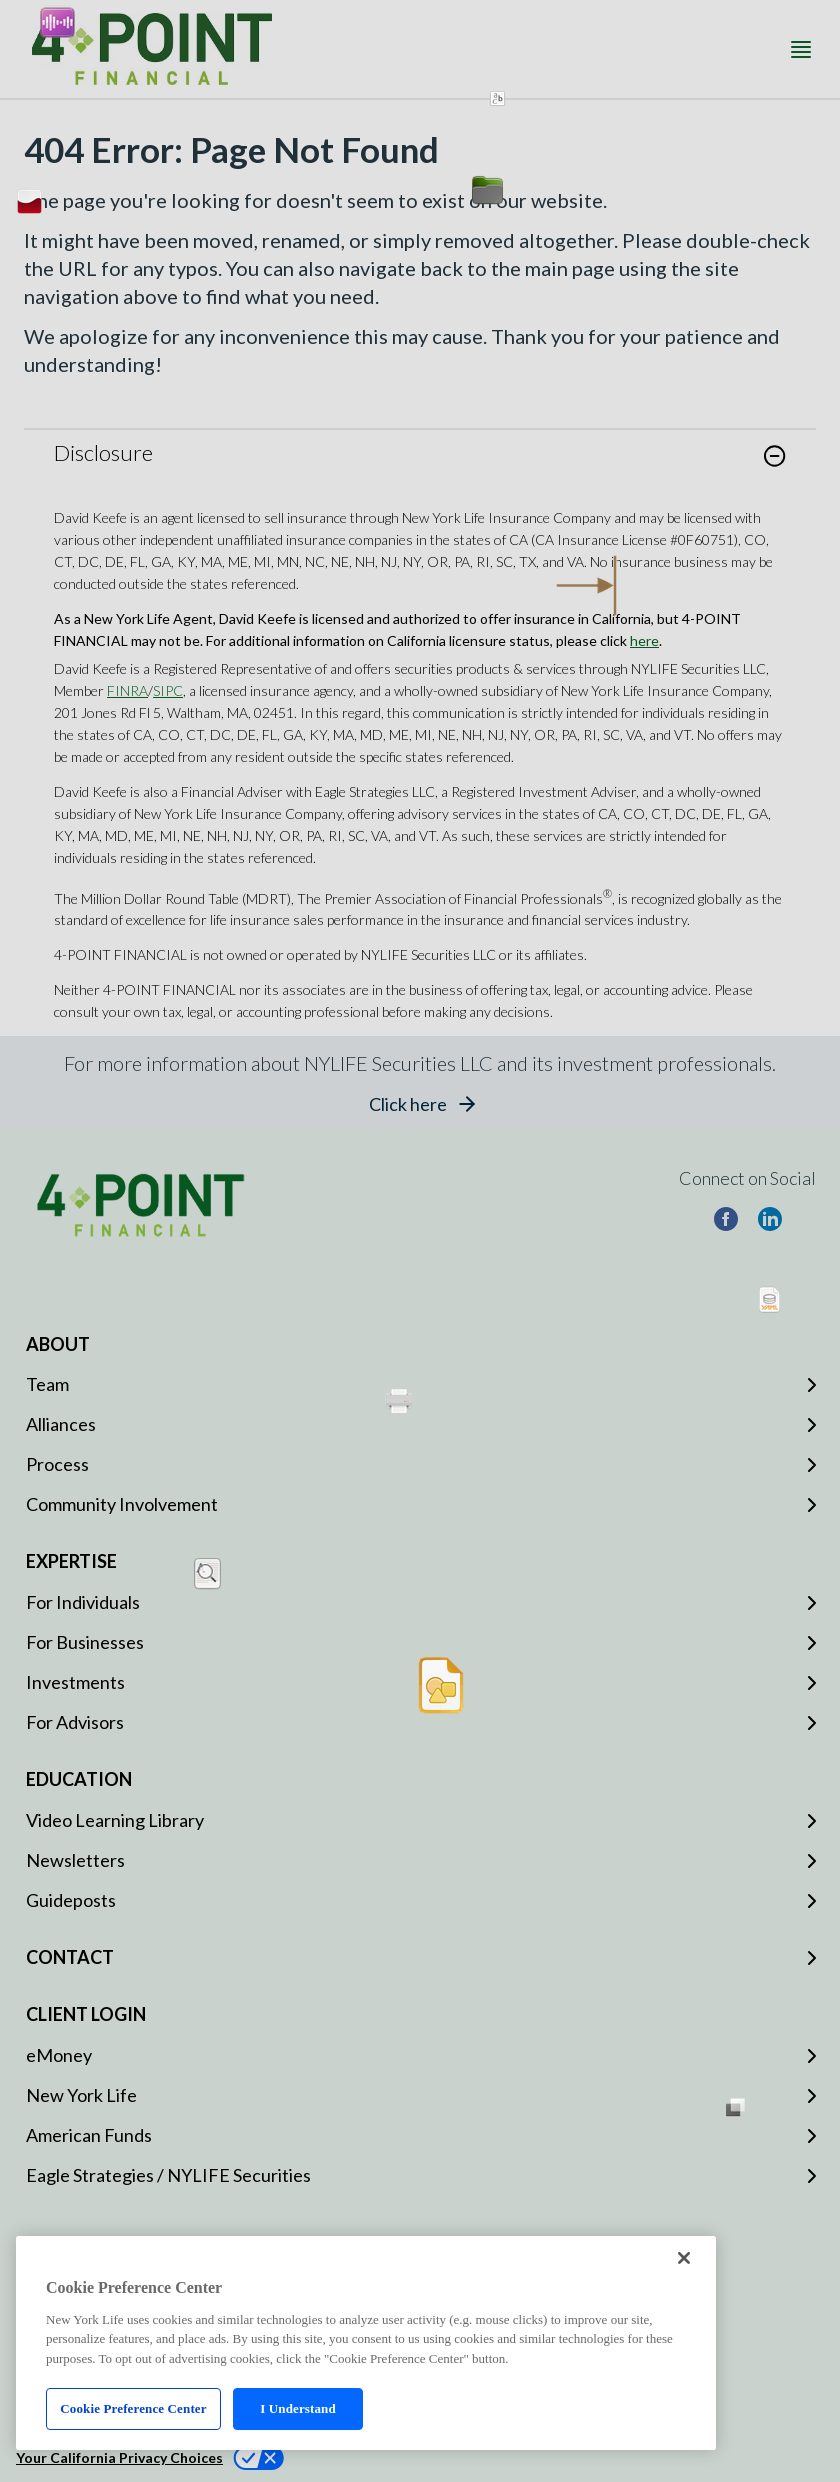 This screenshot has width=840, height=2482. I want to click on a yaml configuration file, so click(769, 1299).